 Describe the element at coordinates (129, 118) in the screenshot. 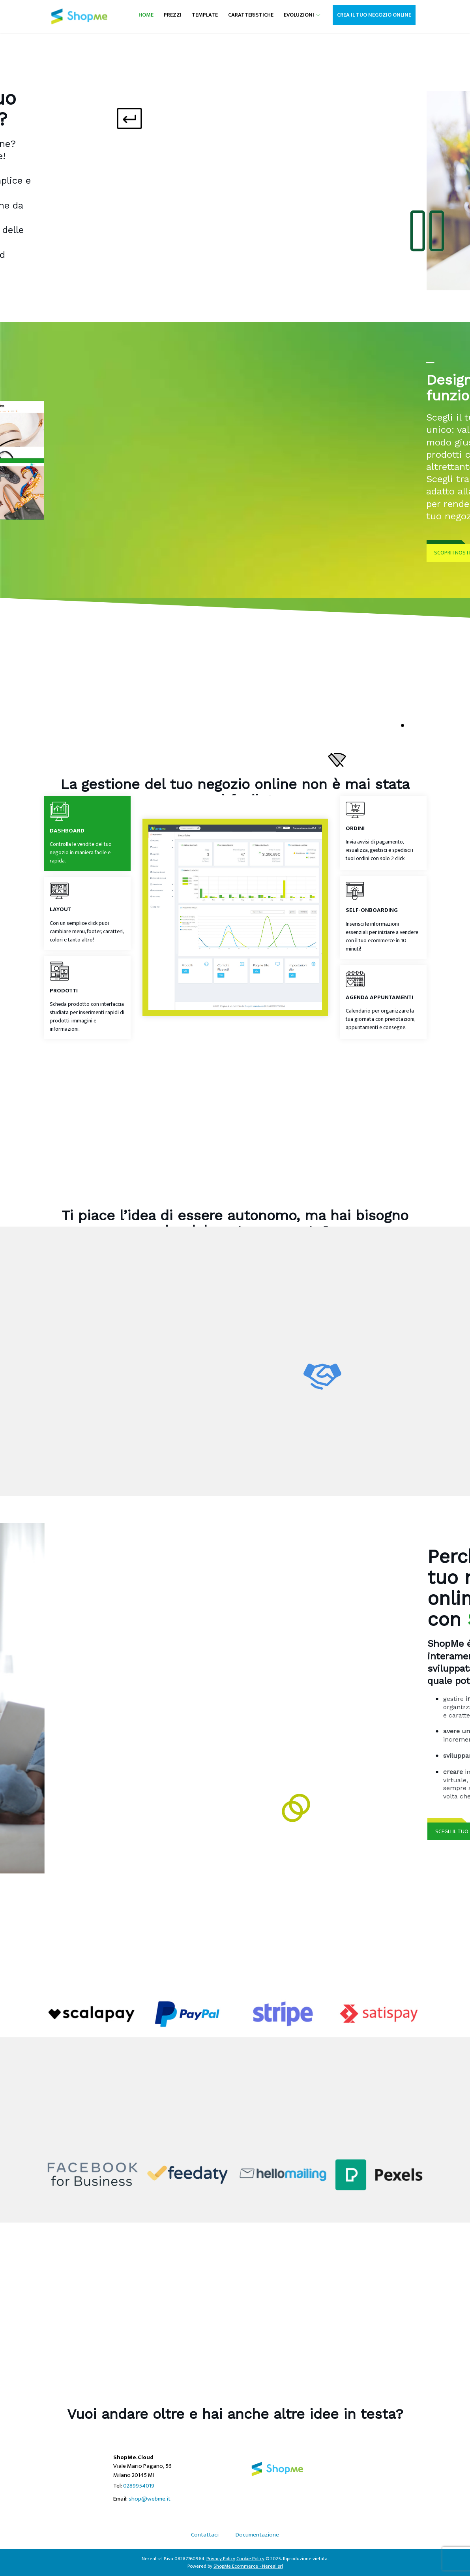

I see `press enter or return key` at that location.